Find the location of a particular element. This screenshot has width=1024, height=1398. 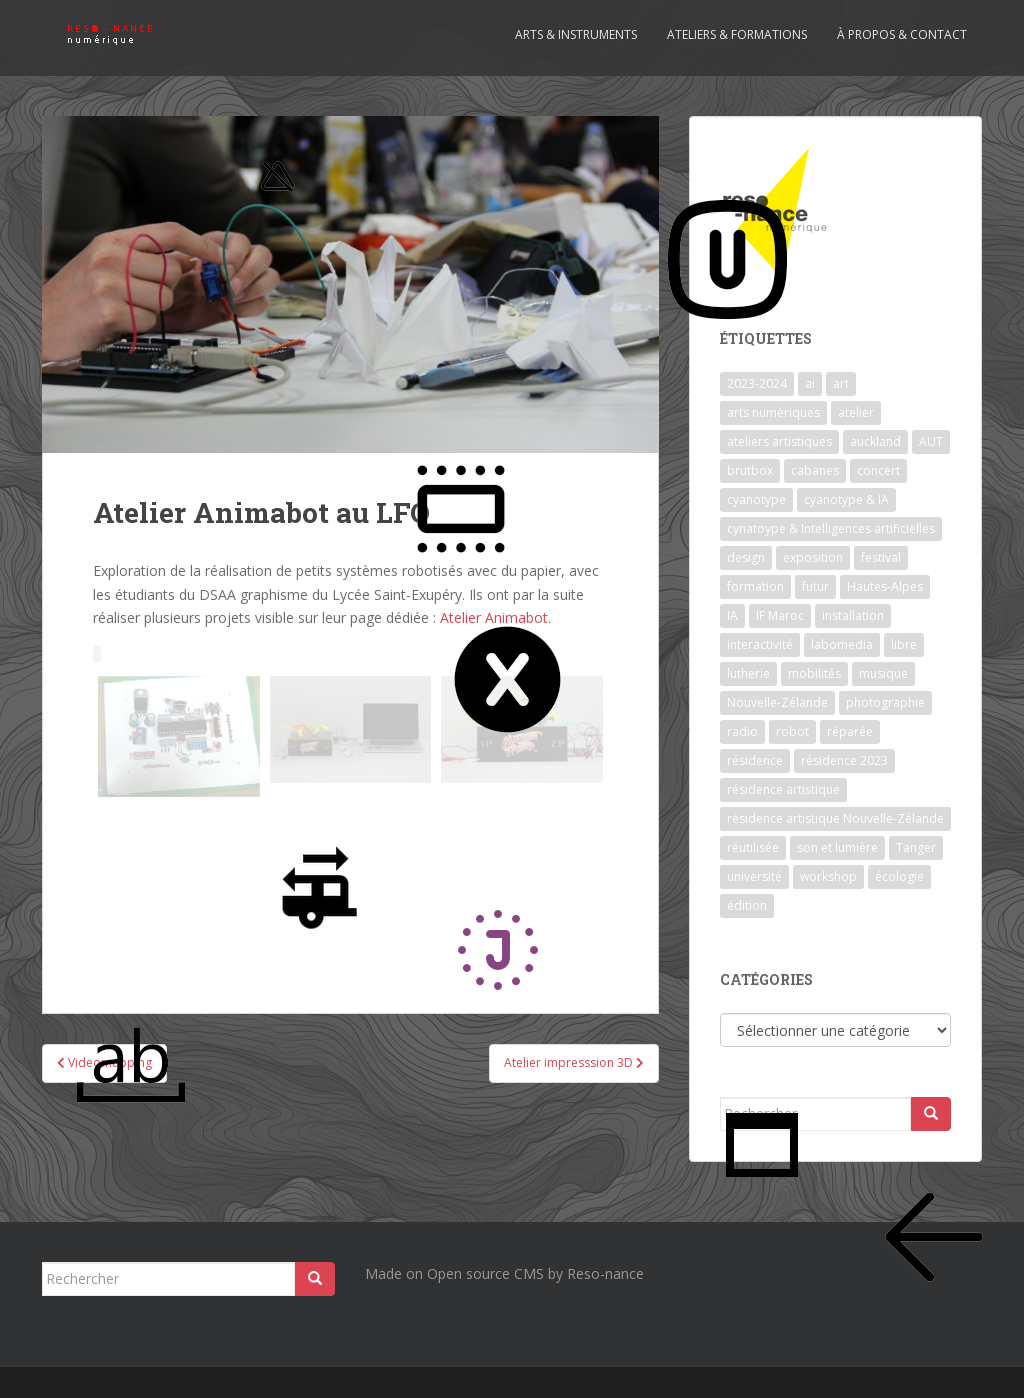

indicates a loading or pending state for item "J" is located at coordinates (498, 950).